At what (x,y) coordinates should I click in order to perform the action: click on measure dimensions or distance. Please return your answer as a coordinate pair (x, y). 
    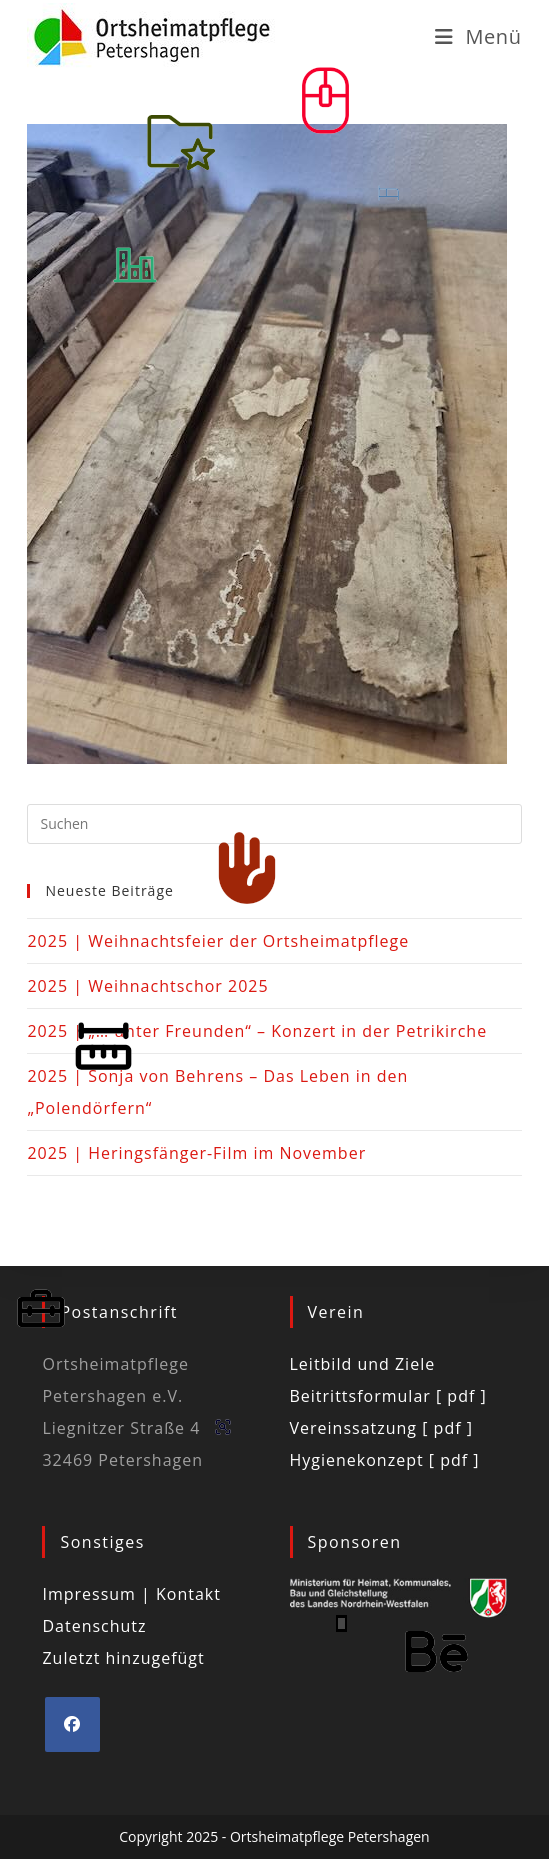
    Looking at the image, I should click on (103, 1047).